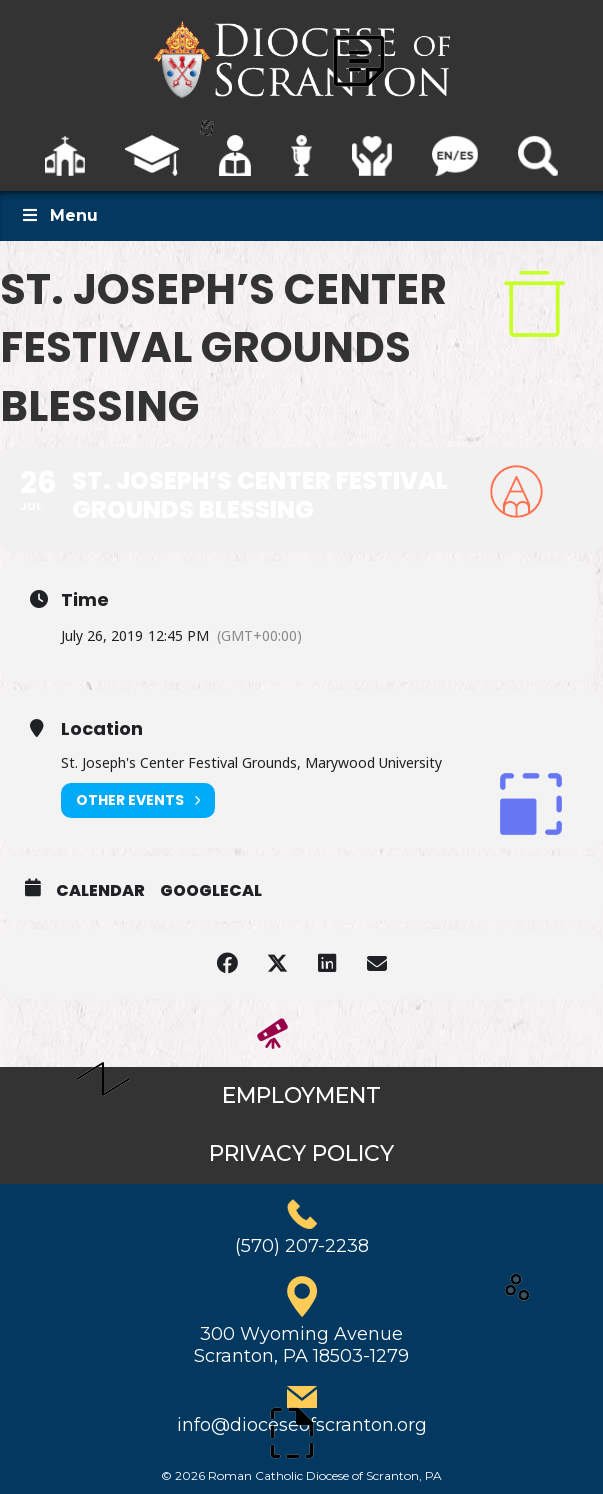  What do you see at coordinates (517, 1287) in the screenshot?
I see `view data as a scatter plot` at bounding box center [517, 1287].